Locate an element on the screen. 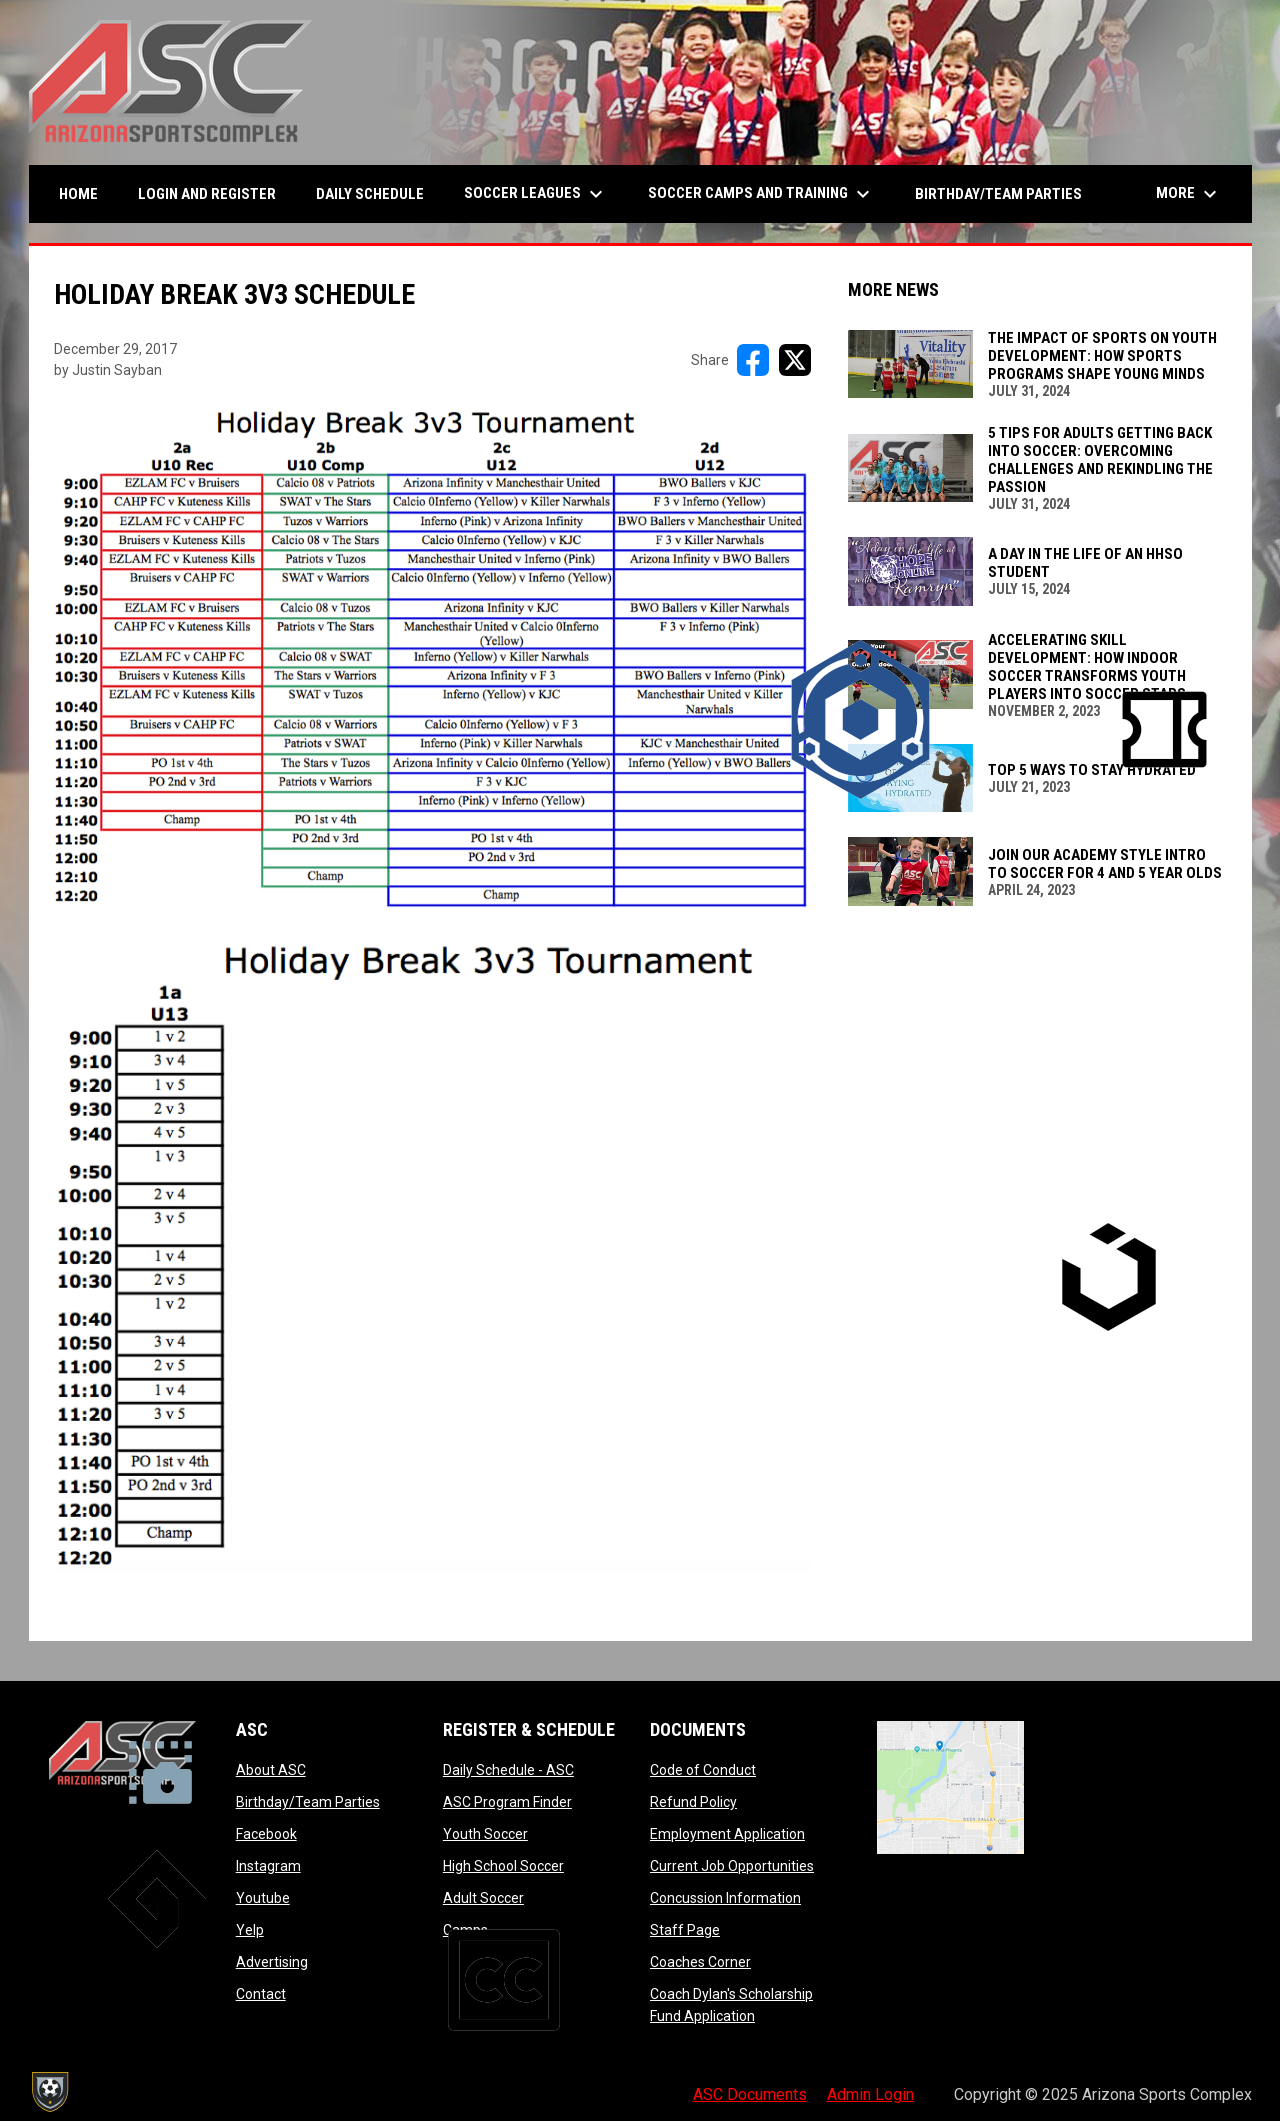 This screenshot has height=2121, width=1280. capture a screenshot of the current screen is located at coordinates (160, 1772).